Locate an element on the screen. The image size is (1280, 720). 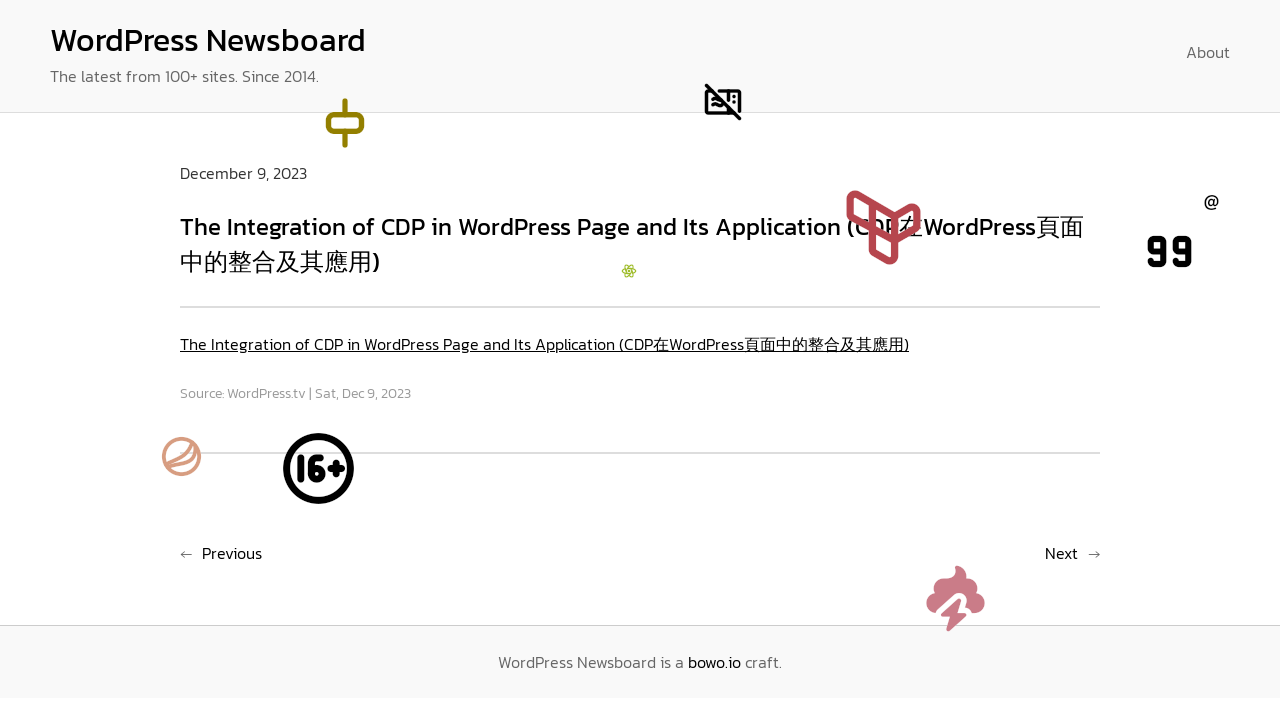
pepsi brand logo is located at coordinates (181, 456).